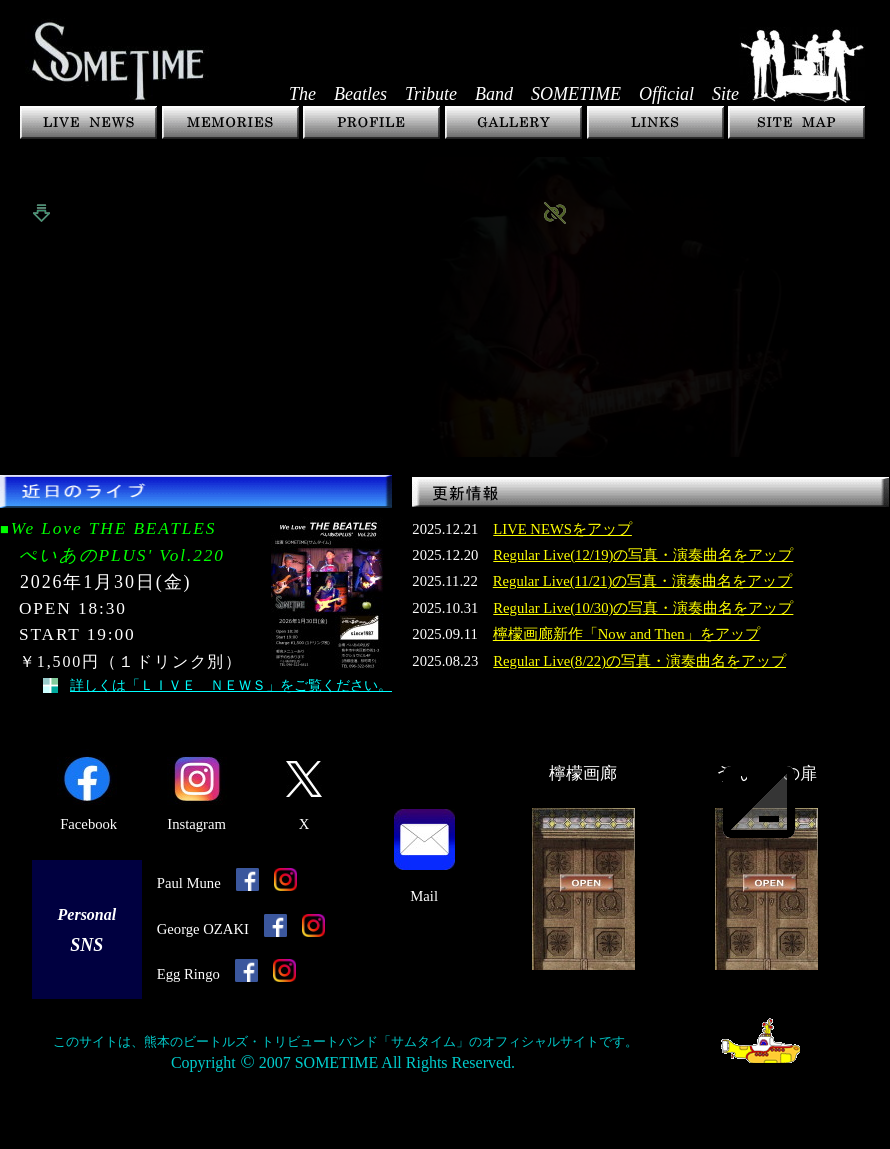 The height and width of the screenshot is (1149, 890). Describe the element at coordinates (759, 802) in the screenshot. I see `adjust camera ISO sensitivity settings` at that location.